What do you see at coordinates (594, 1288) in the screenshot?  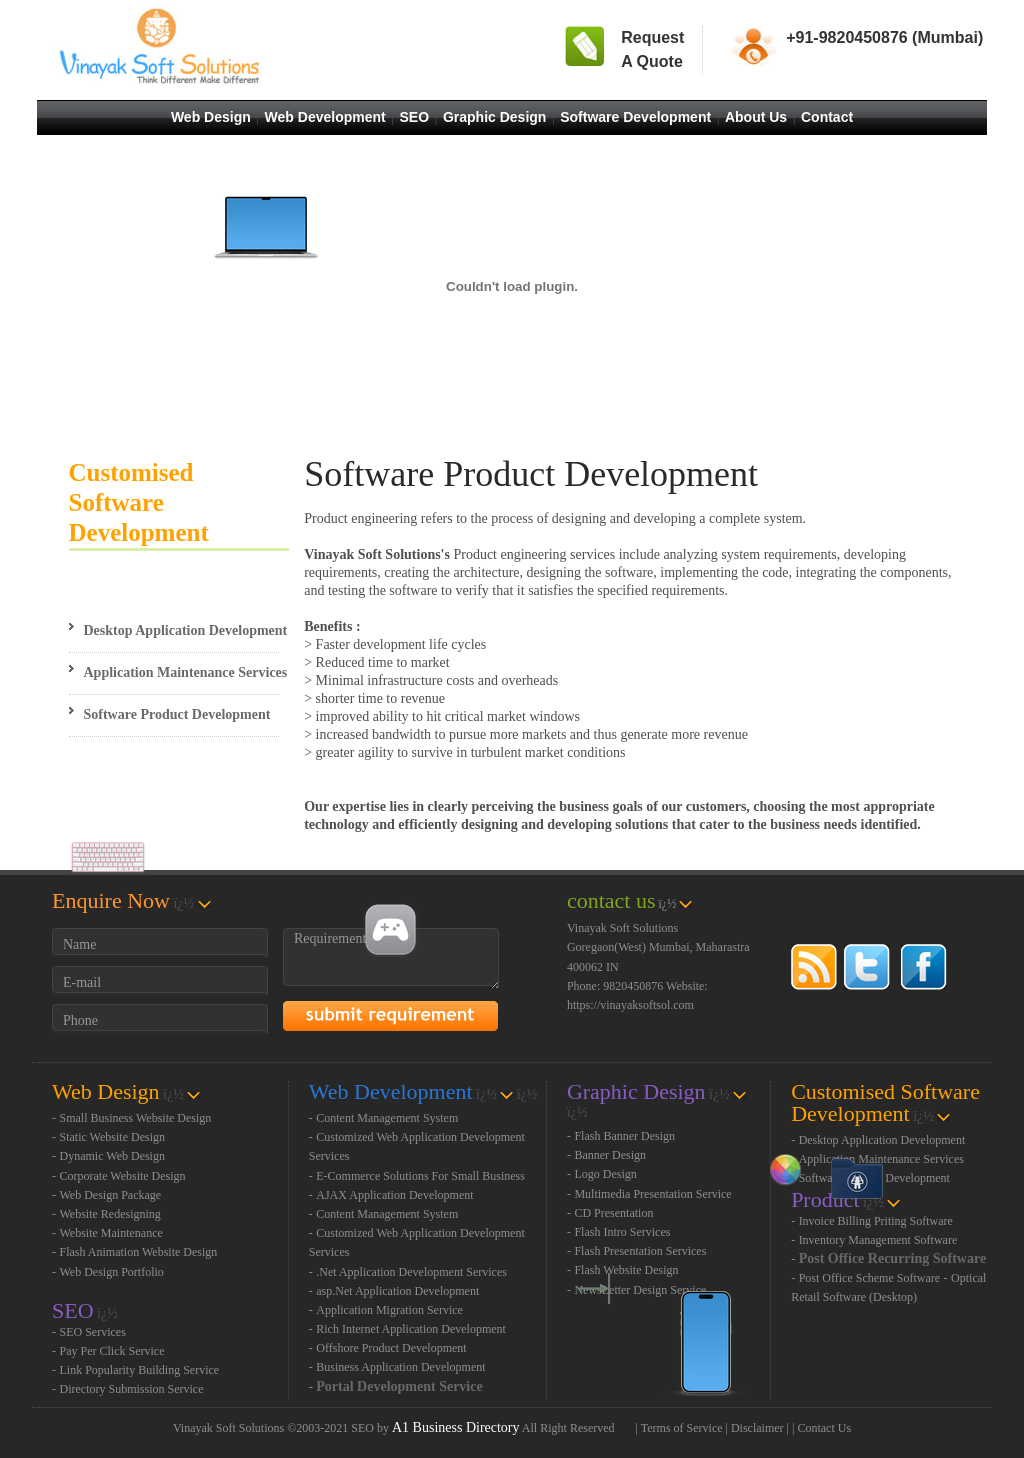 I see `go to the last item in a list or sequence` at bounding box center [594, 1288].